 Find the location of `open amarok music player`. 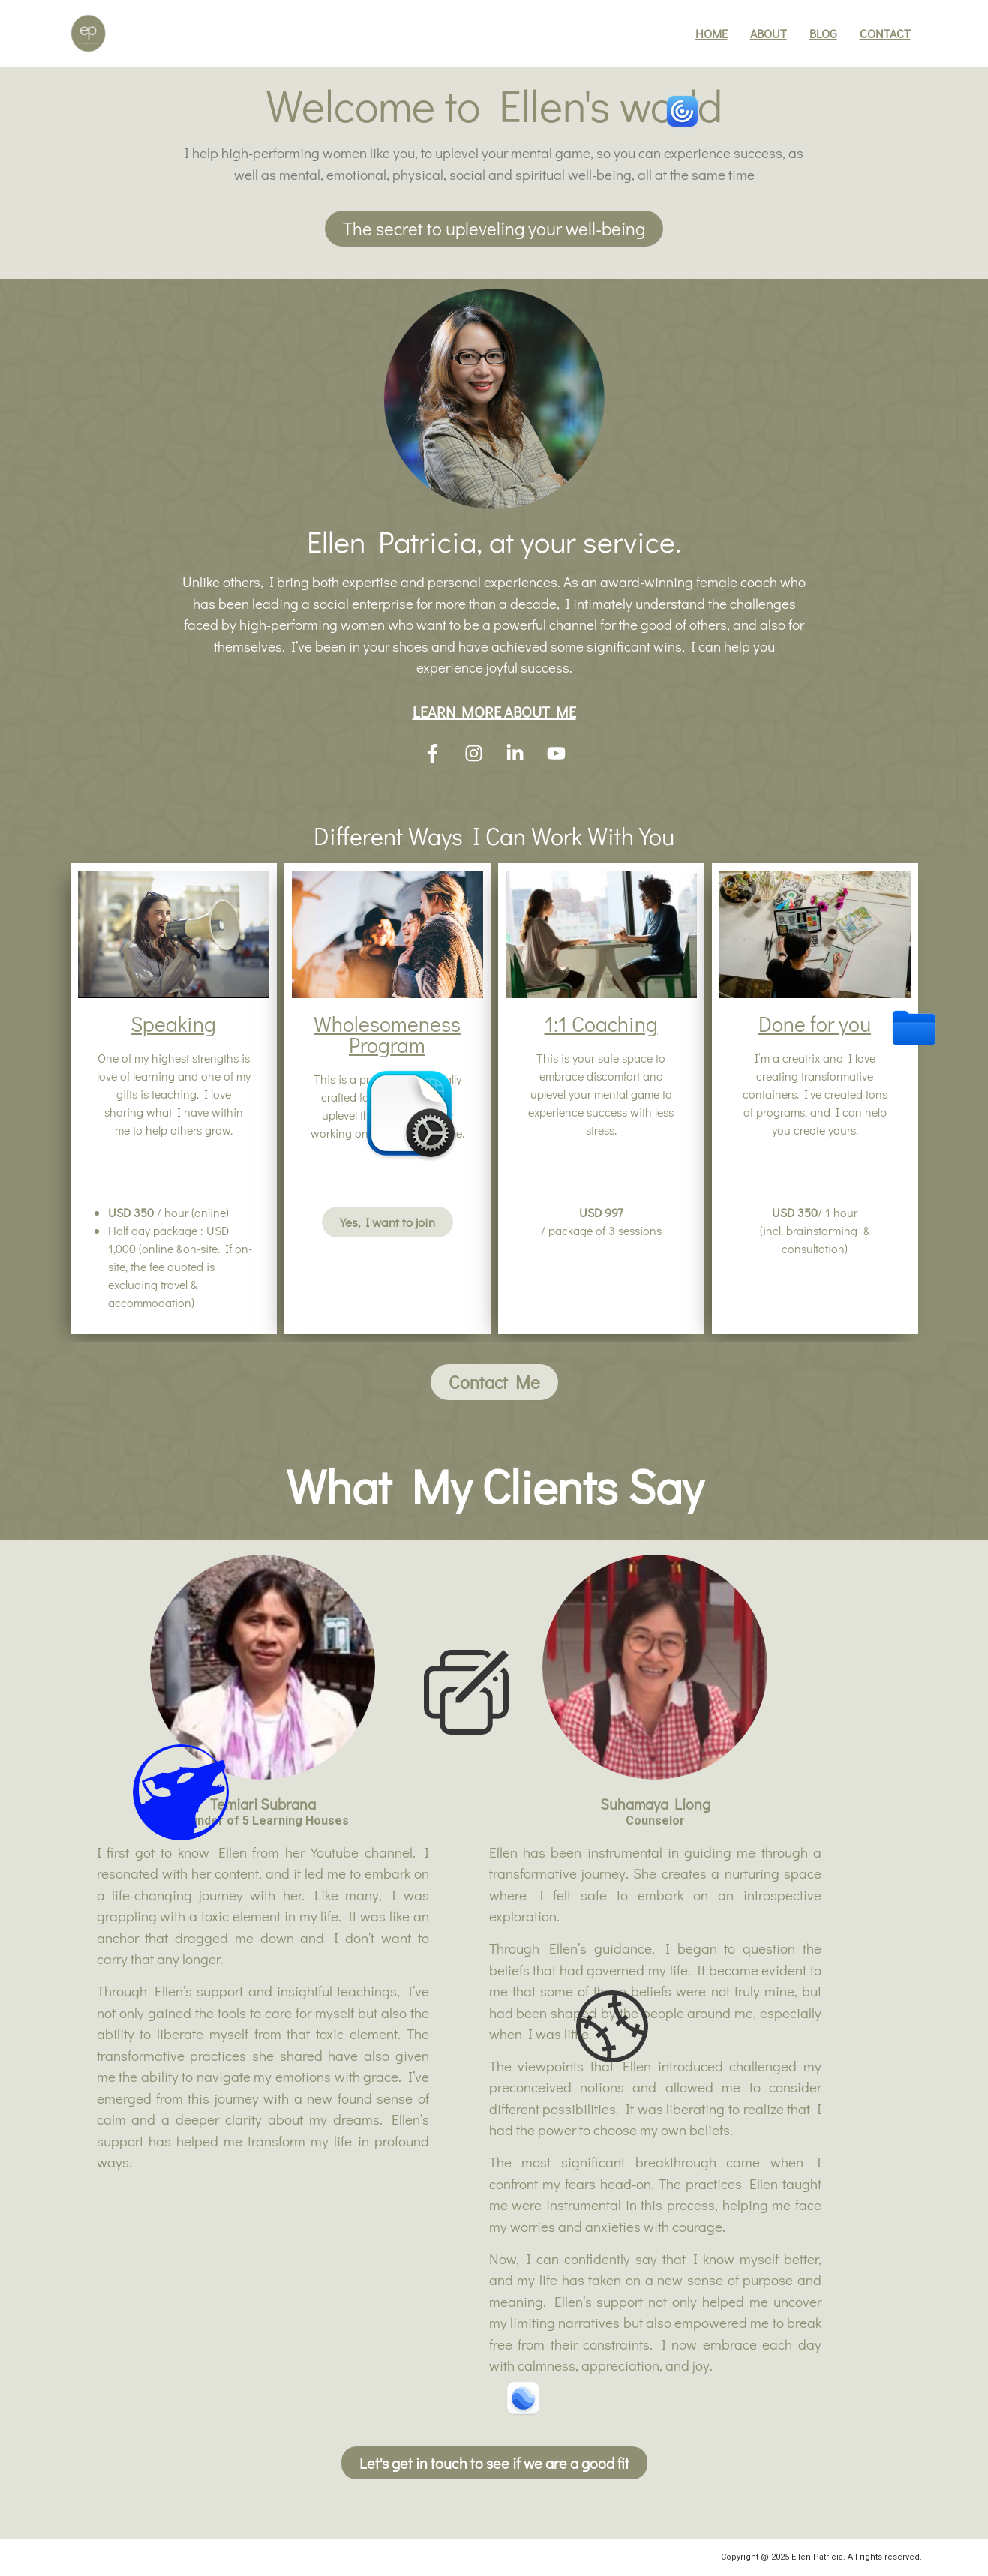

open amarok music player is located at coordinates (181, 1792).